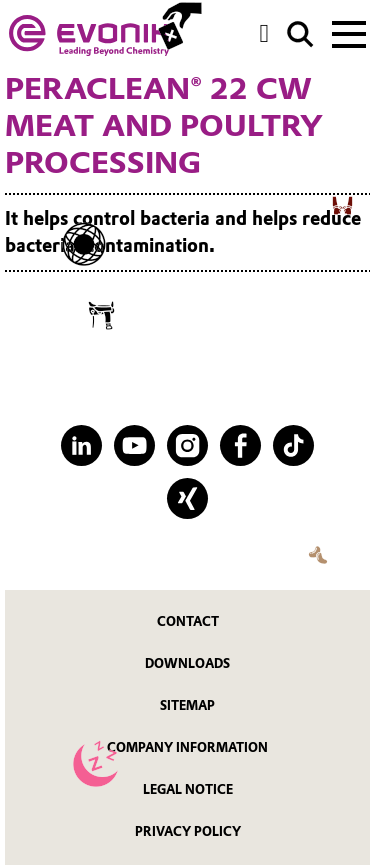 This screenshot has width=375, height=865. Describe the element at coordinates (342, 206) in the screenshot. I see `indicates a restricted or locked account status` at that location.